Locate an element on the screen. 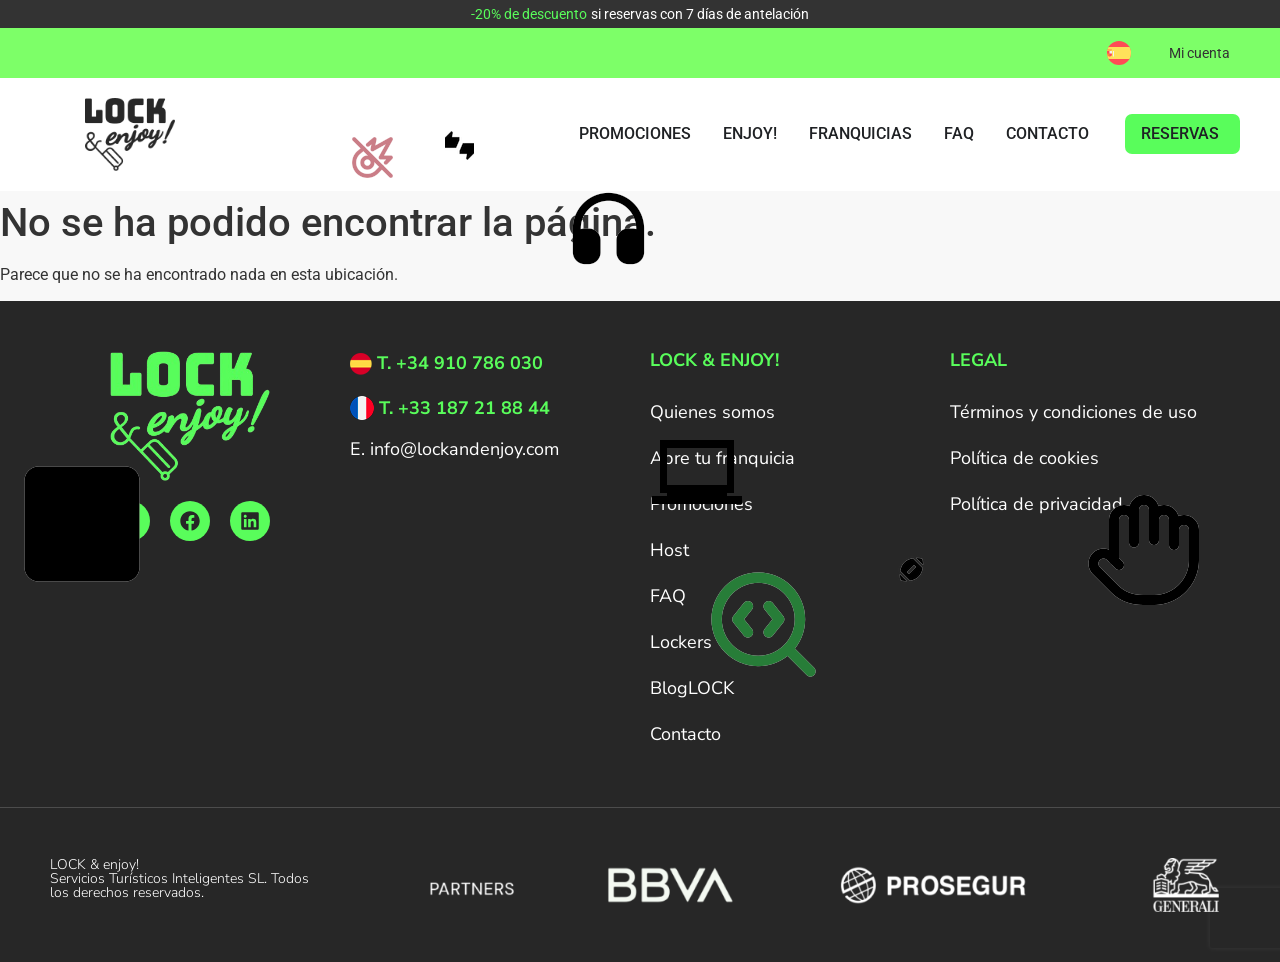  search through code or source files is located at coordinates (763, 624).